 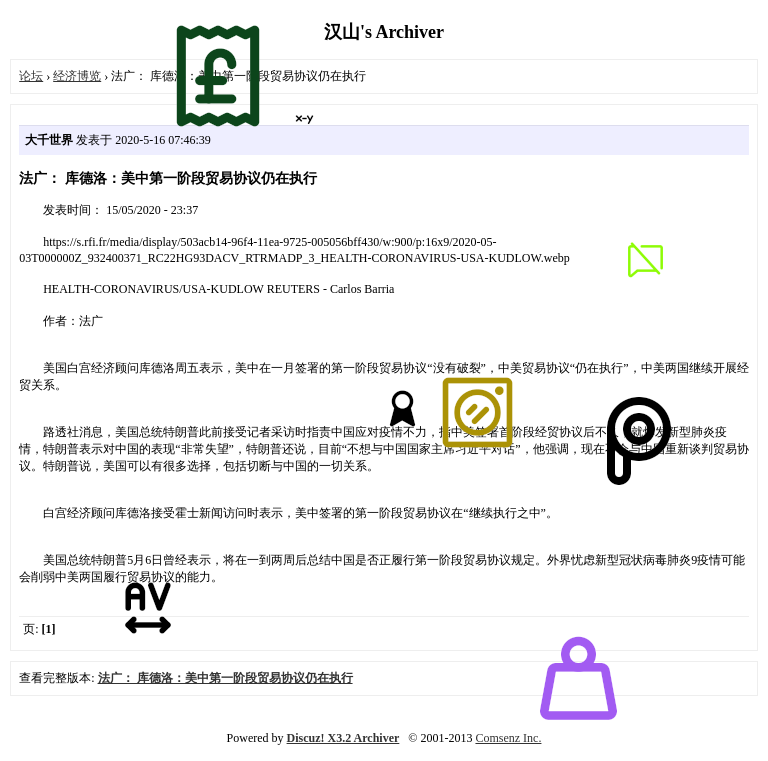 I want to click on set or adjust item weight, so click(x=578, y=680).